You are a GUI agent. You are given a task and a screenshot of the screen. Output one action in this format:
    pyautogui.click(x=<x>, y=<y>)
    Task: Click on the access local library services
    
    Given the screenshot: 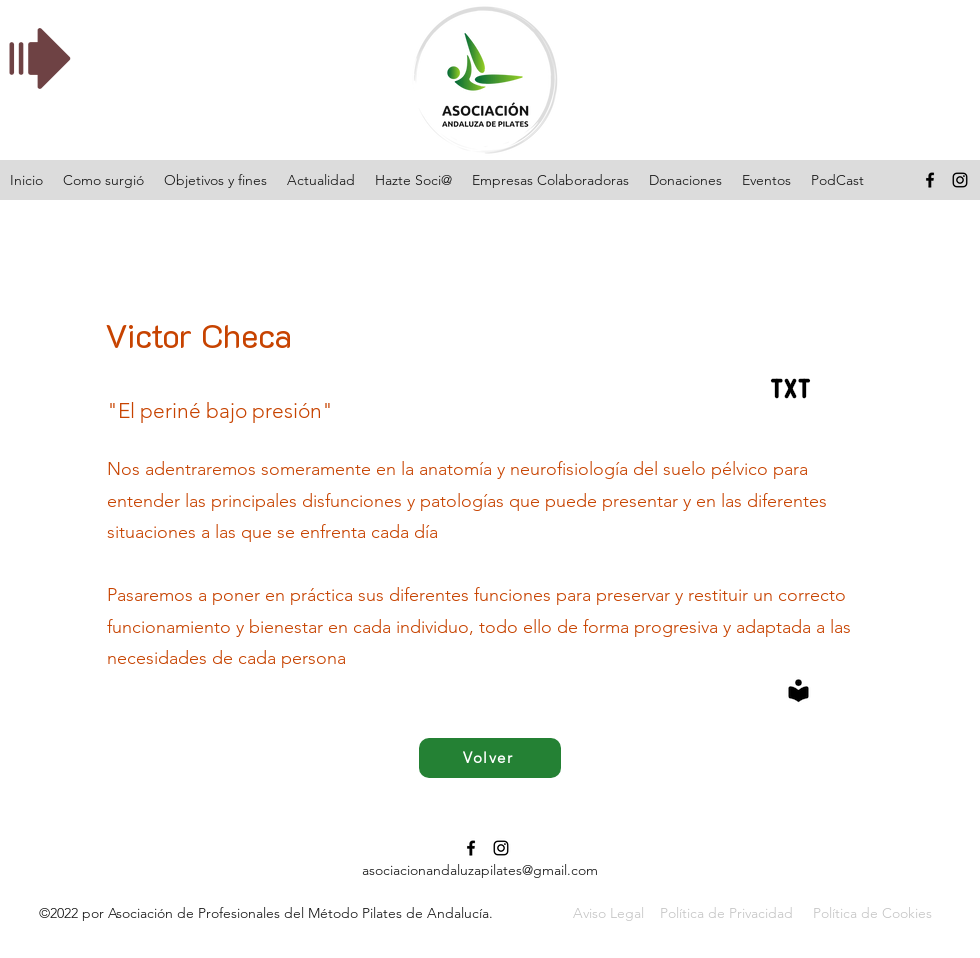 What is the action you would take?
    pyautogui.click(x=798, y=690)
    